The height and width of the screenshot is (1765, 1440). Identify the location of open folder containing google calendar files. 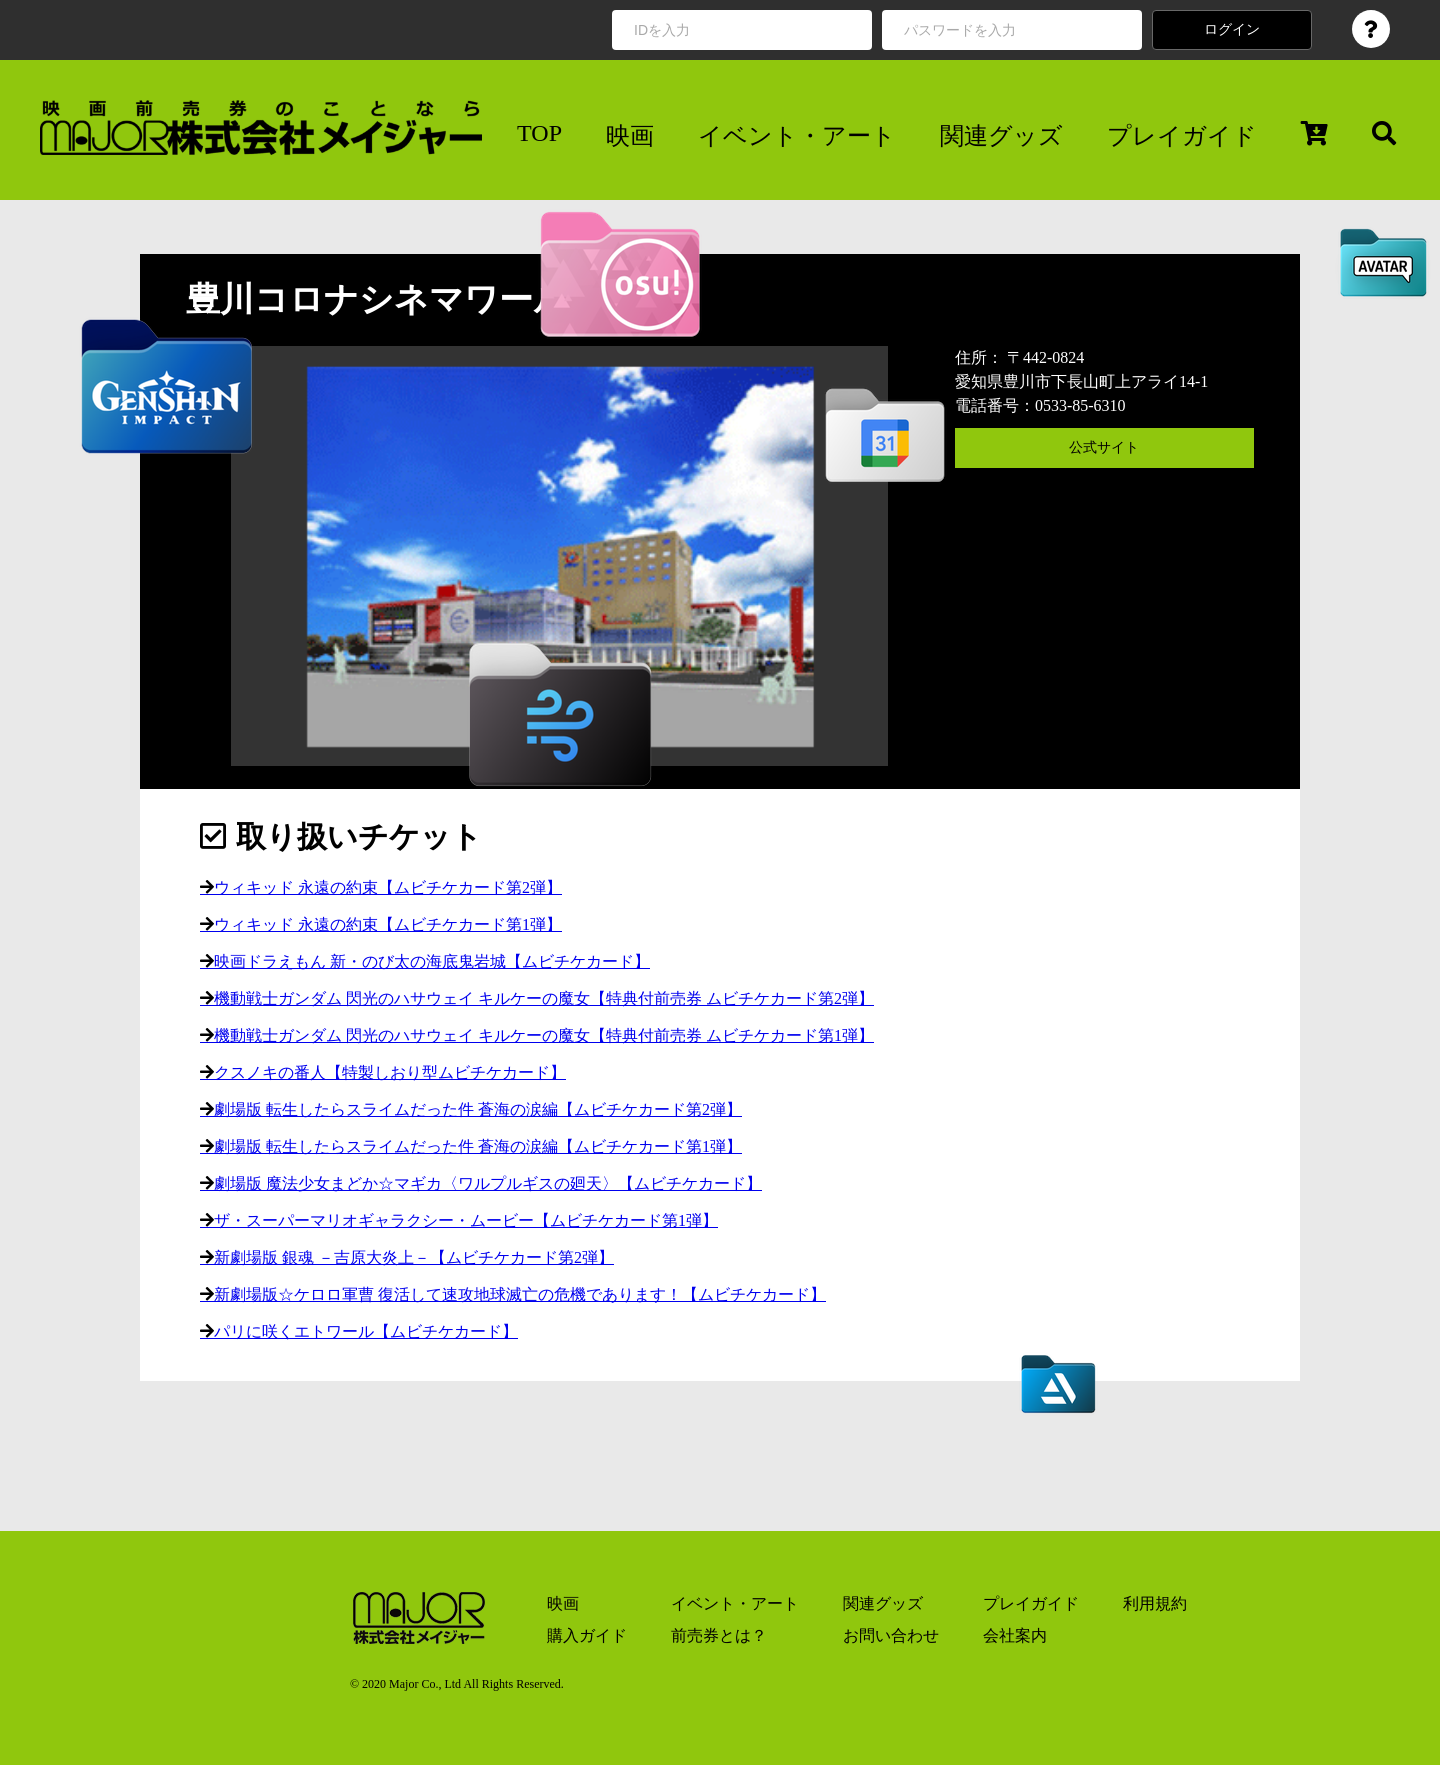
(884, 438).